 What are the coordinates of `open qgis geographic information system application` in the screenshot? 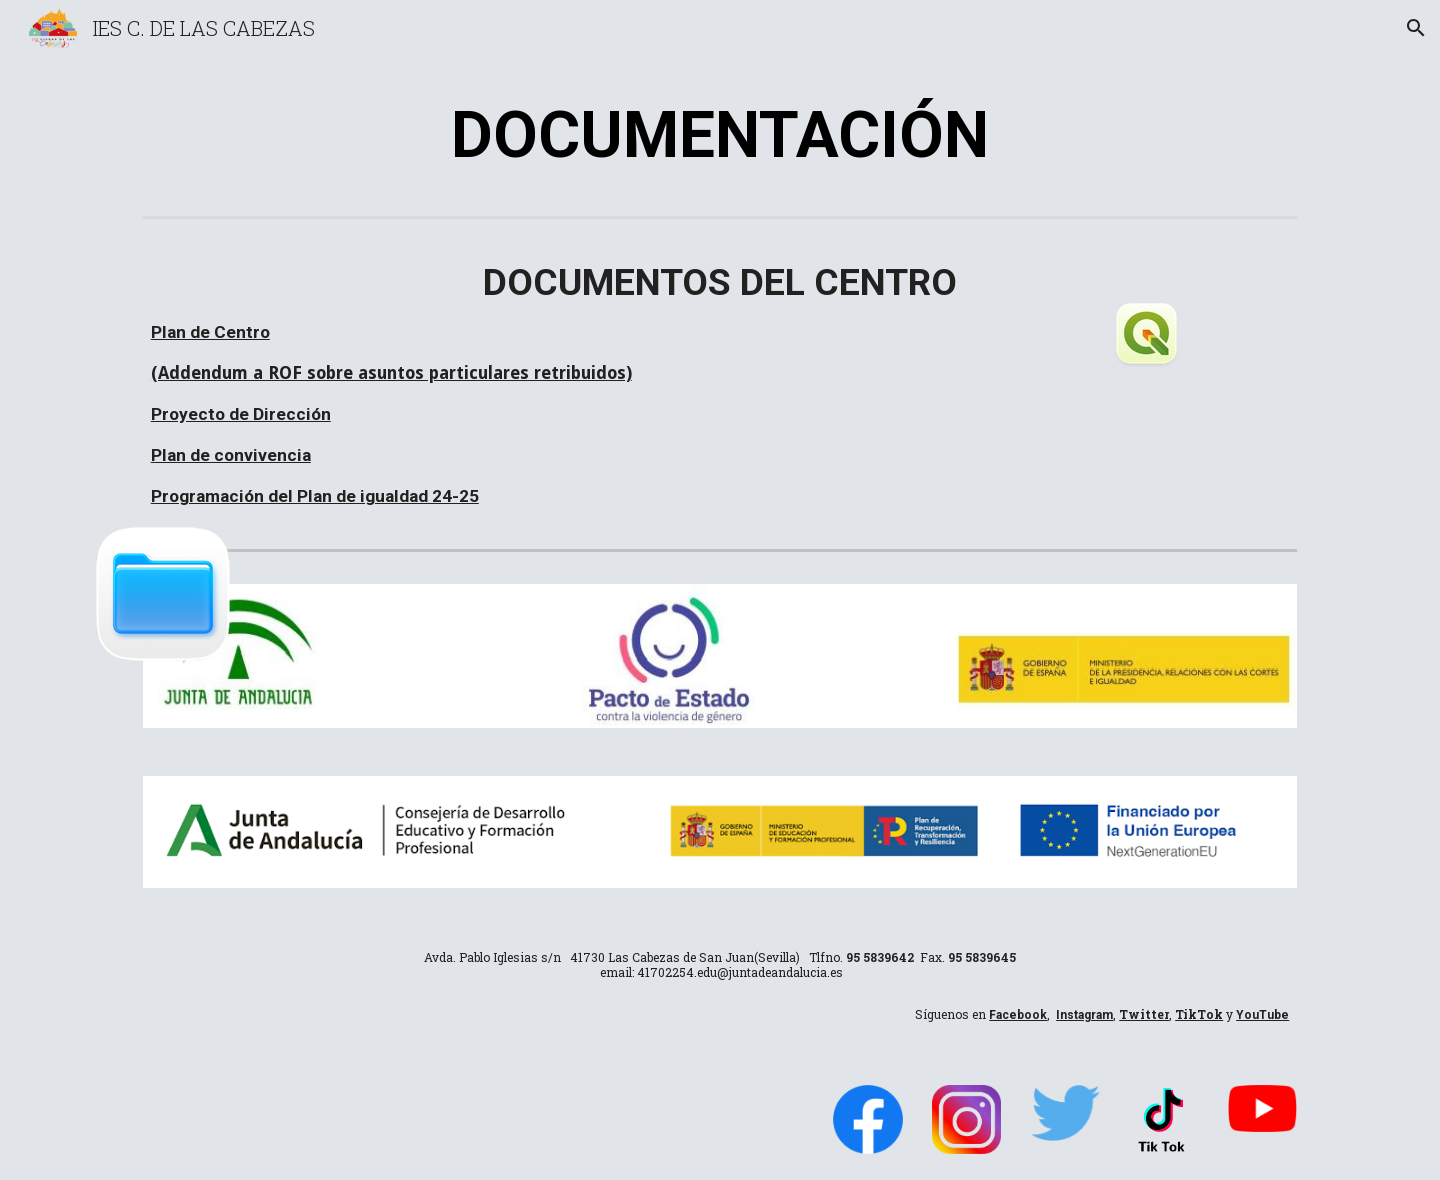 It's located at (1146, 333).